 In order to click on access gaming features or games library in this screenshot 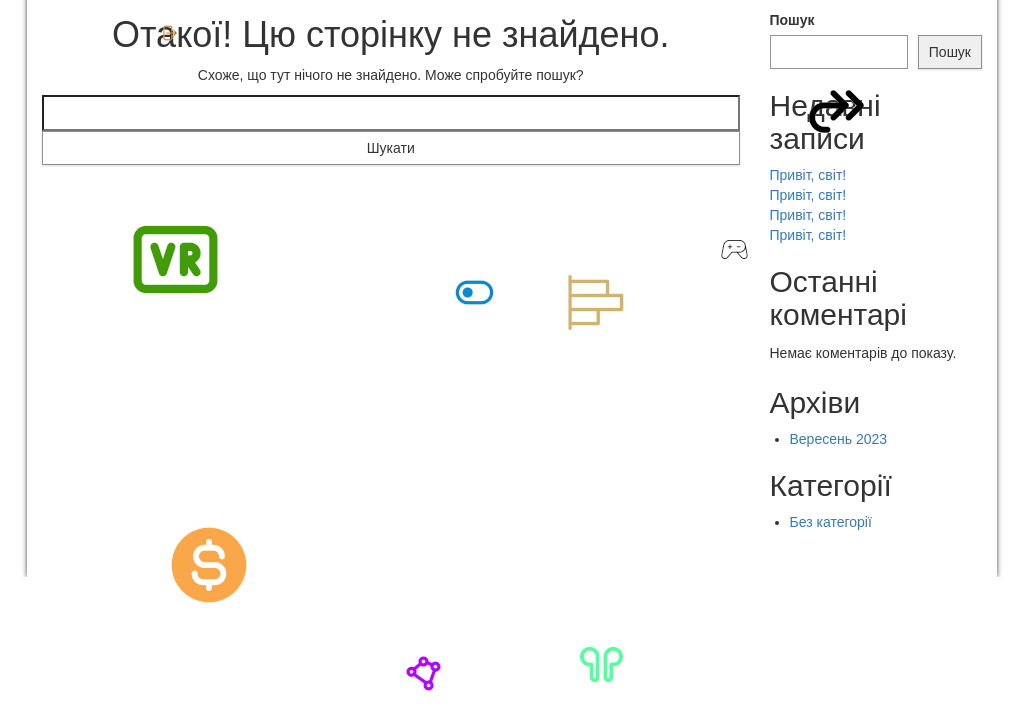, I will do `click(734, 249)`.